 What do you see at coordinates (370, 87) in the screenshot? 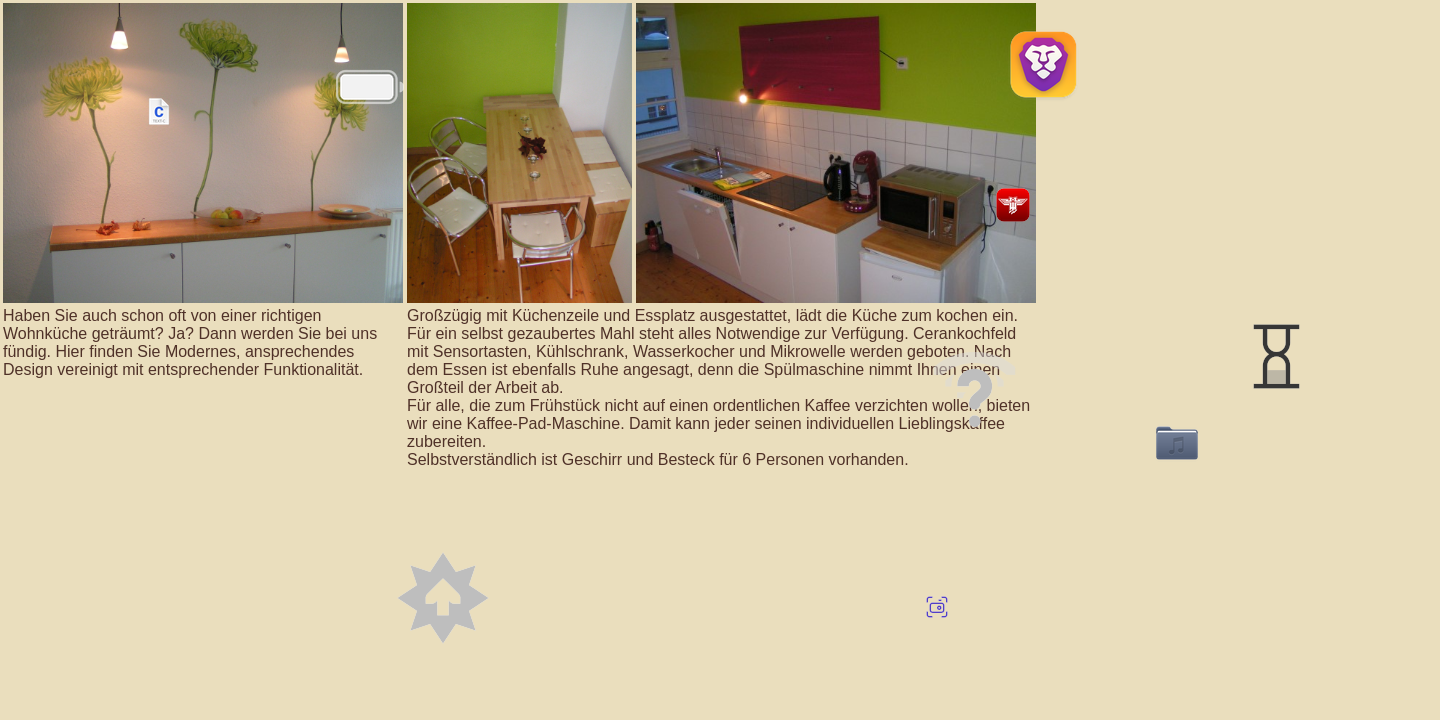
I see `indicates battery is fully charged` at bounding box center [370, 87].